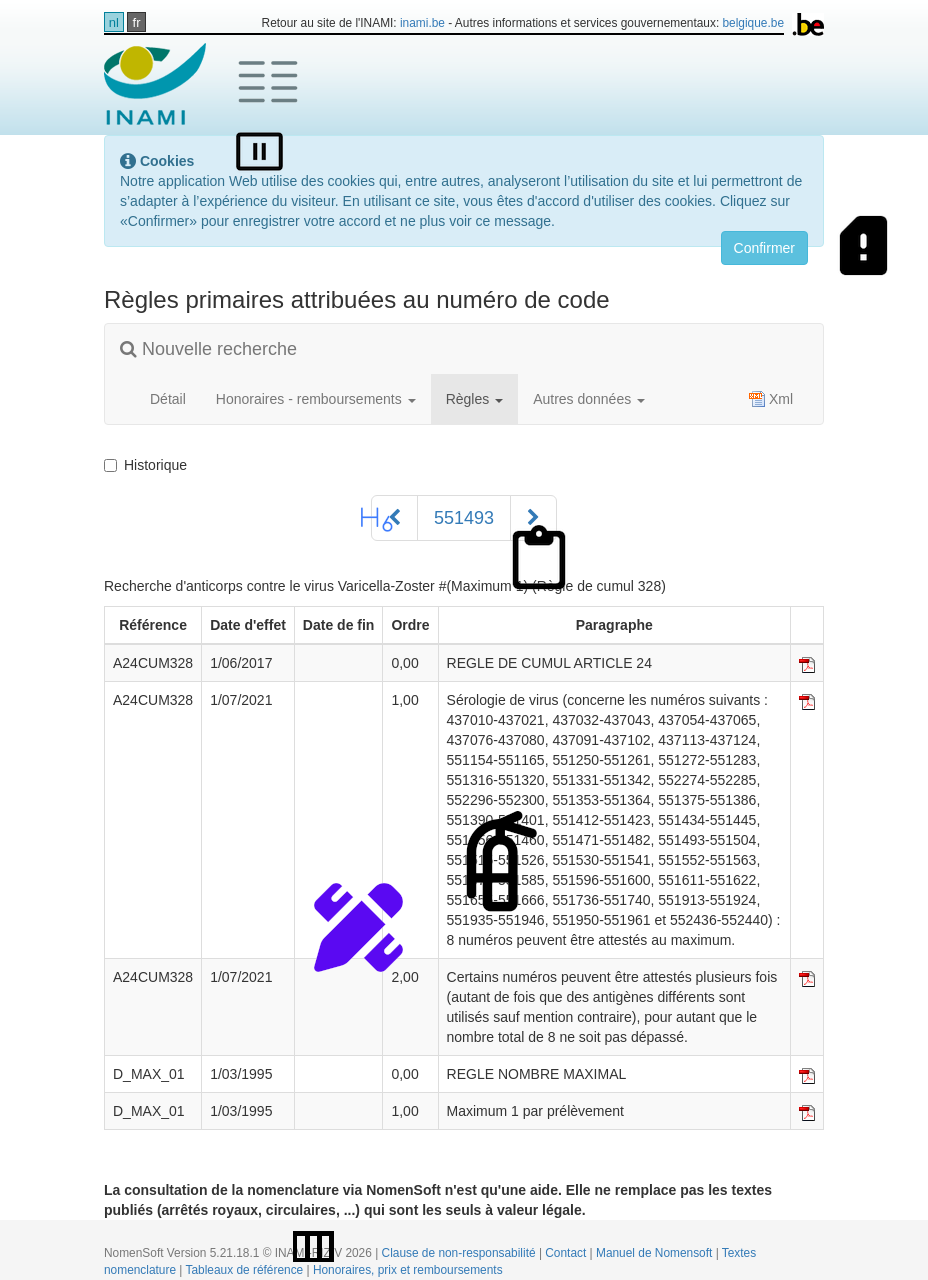  I want to click on format text as heading level 6, so click(375, 519).